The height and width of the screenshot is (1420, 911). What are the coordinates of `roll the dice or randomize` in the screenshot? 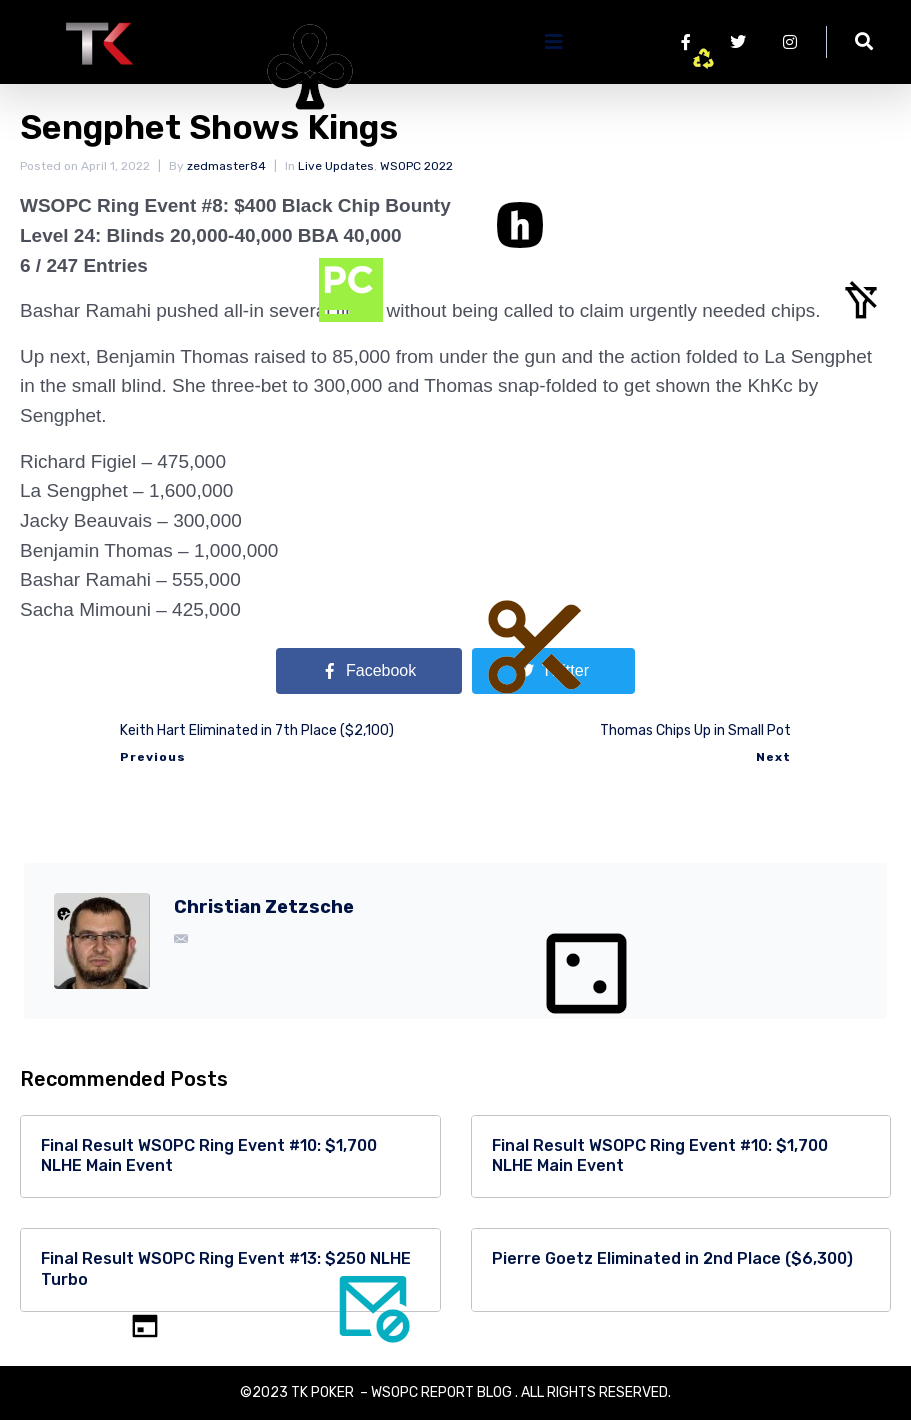 It's located at (586, 973).